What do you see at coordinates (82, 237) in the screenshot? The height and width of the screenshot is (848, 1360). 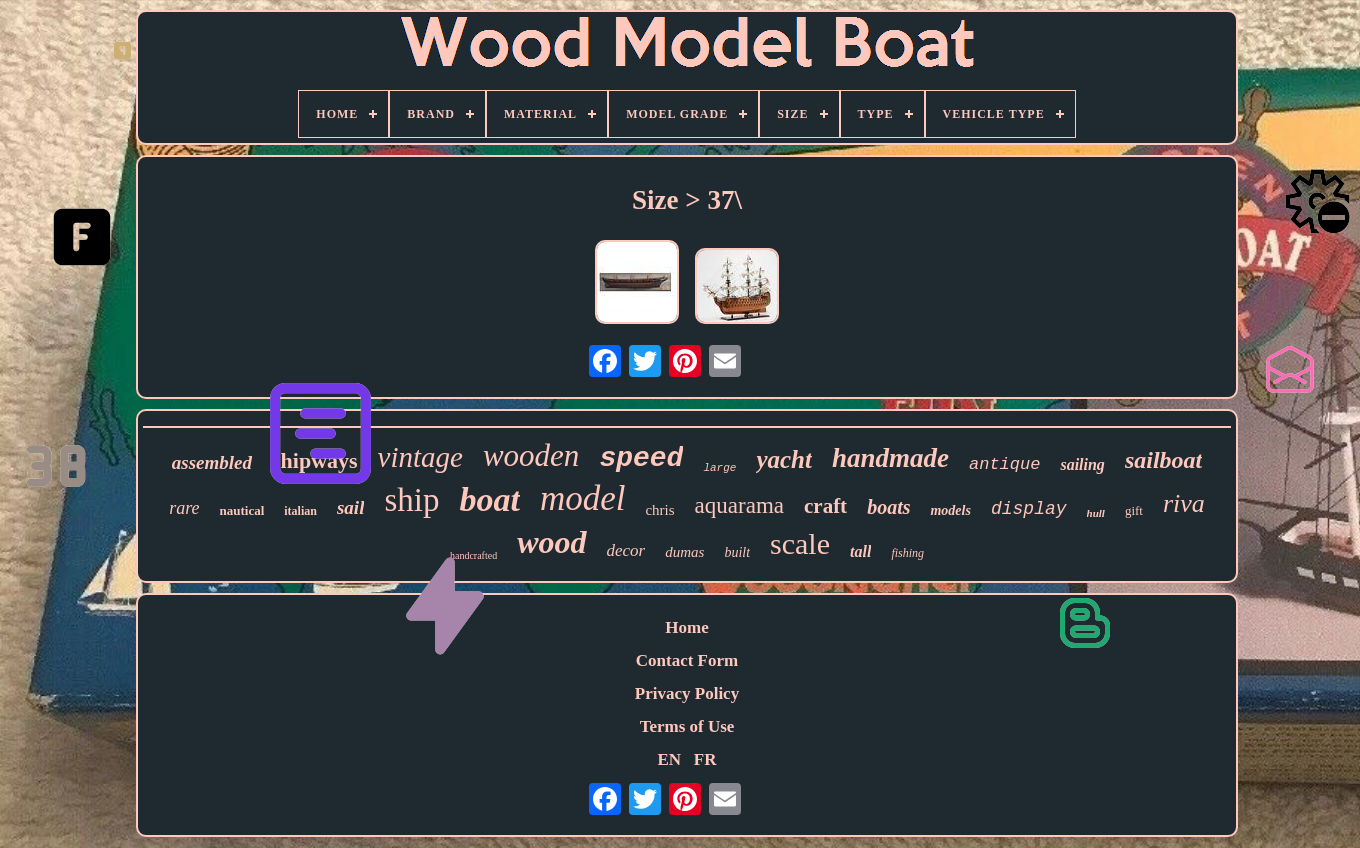 I see `facebook app or social media shortcut` at bounding box center [82, 237].